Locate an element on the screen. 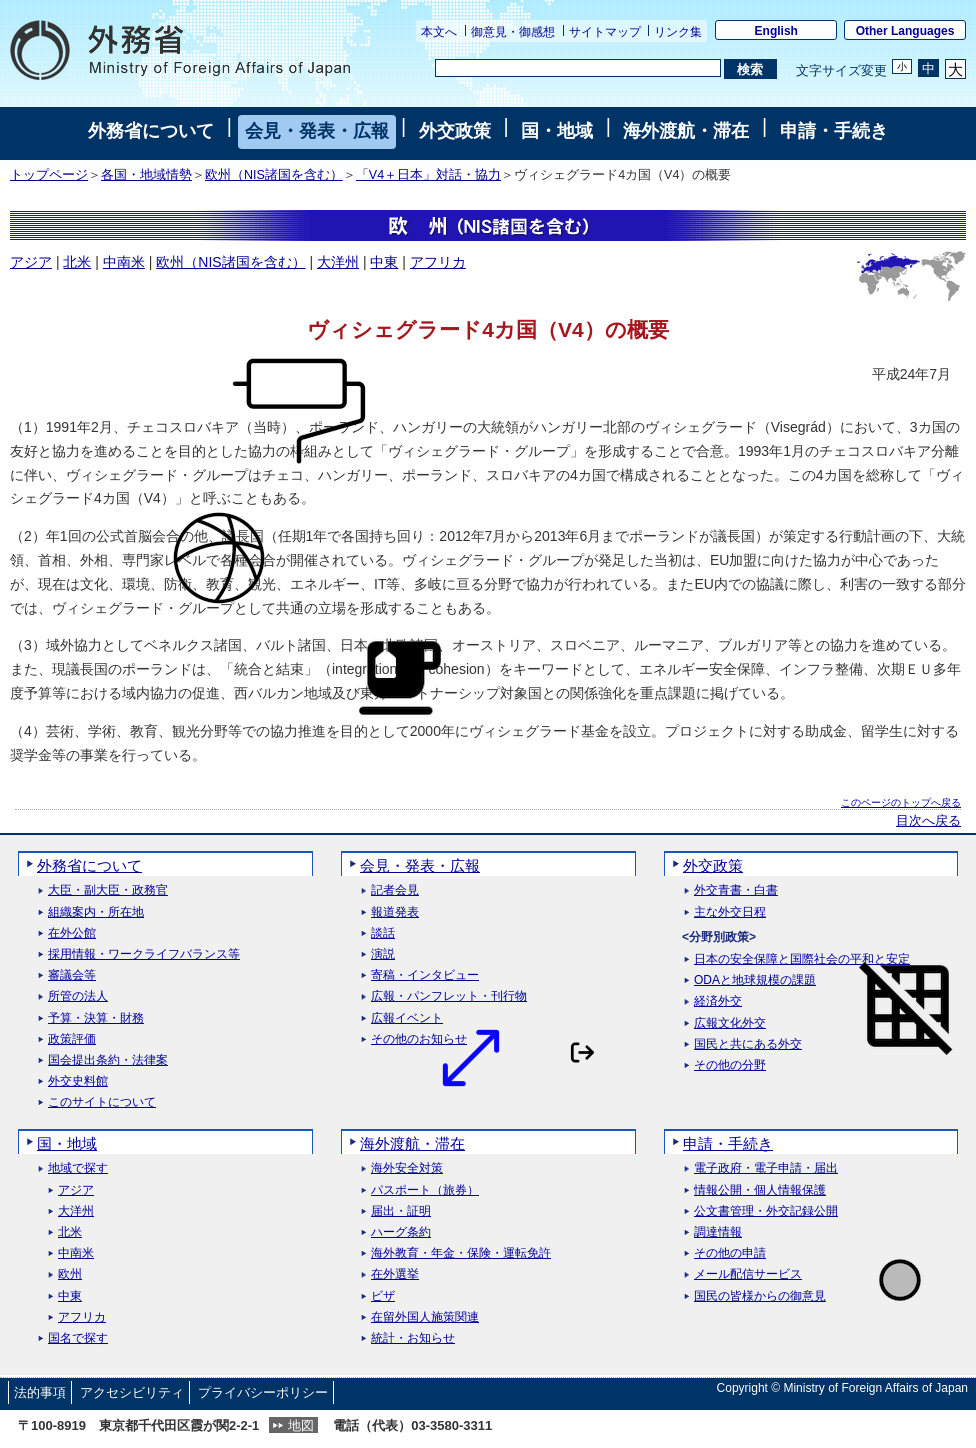 The image size is (976, 1448). access painting or drawing tools is located at coordinates (299, 402).